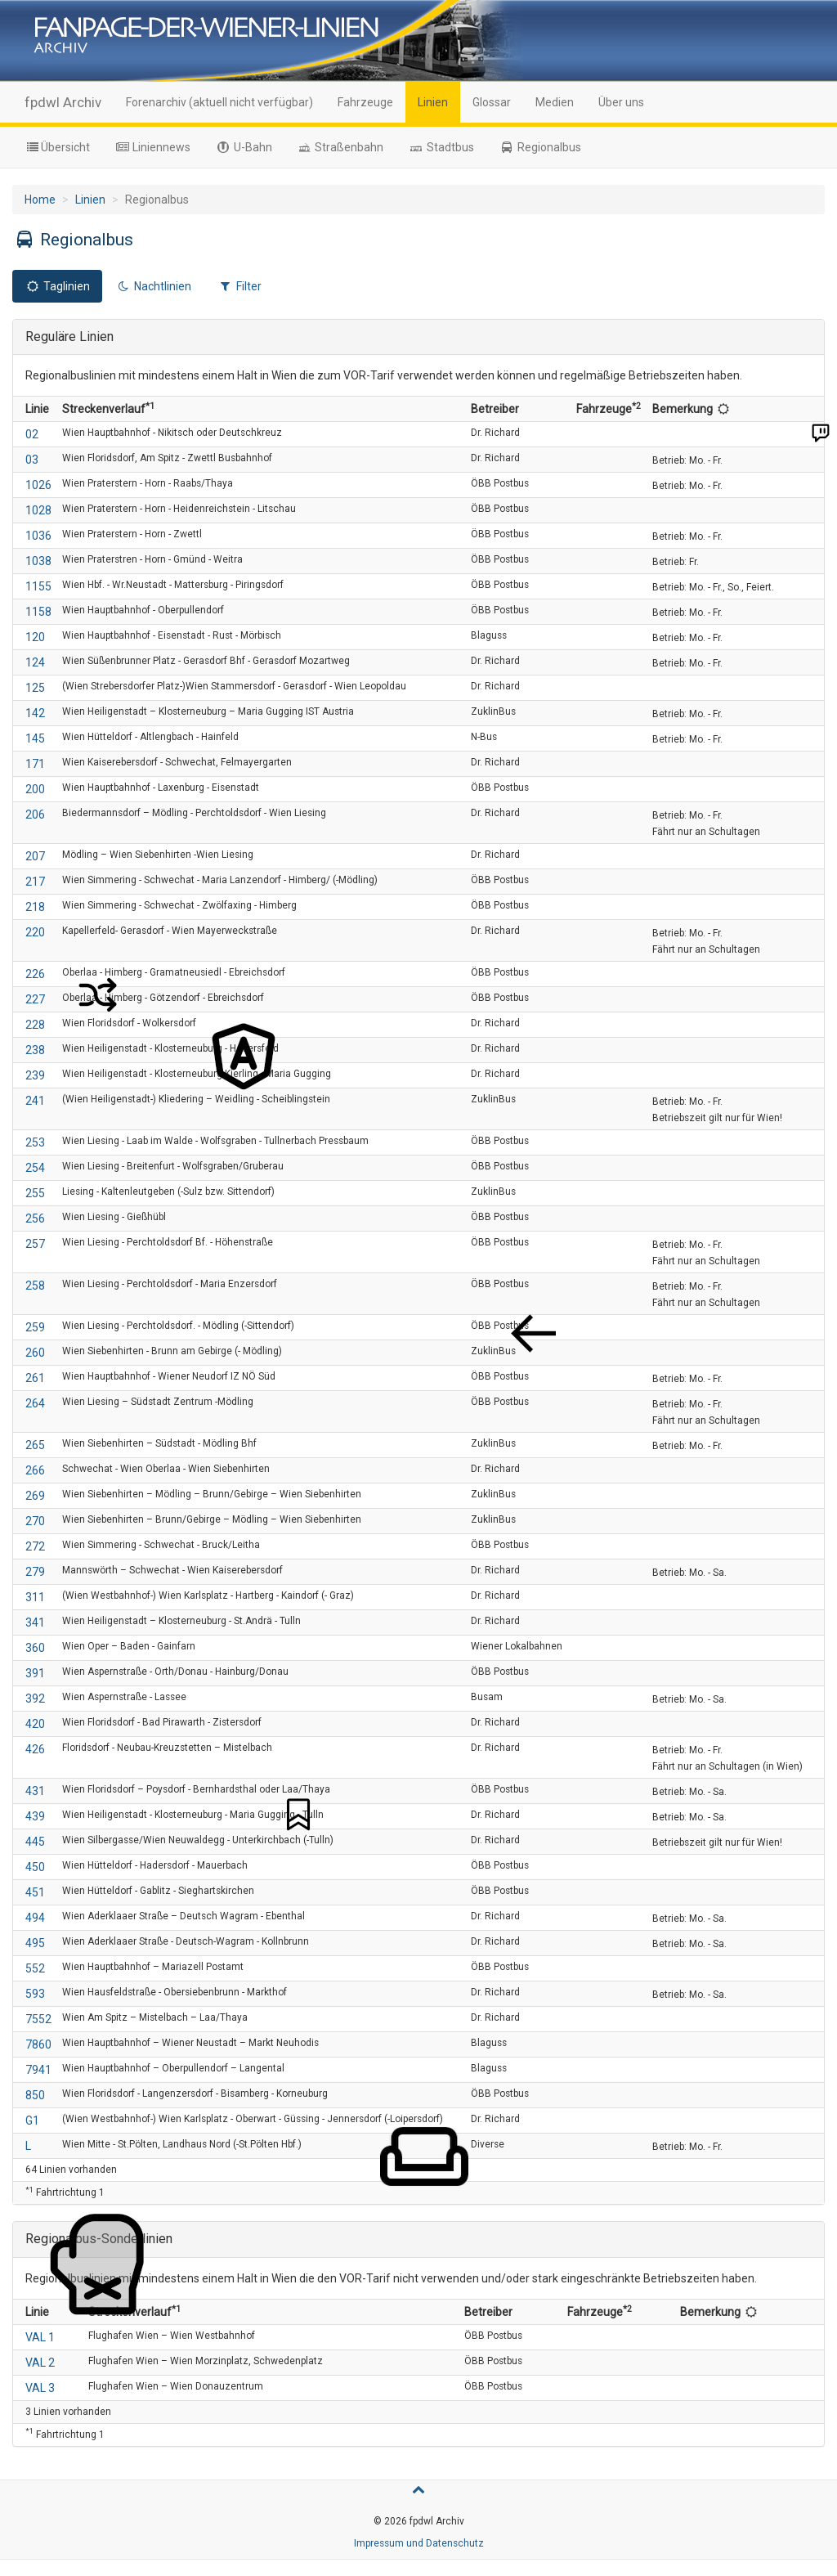 This screenshot has height=2576, width=837. What do you see at coordinates (244, 1057) in the screenshot?
I see `angular framework logo` at bounding box center [244, 1057].